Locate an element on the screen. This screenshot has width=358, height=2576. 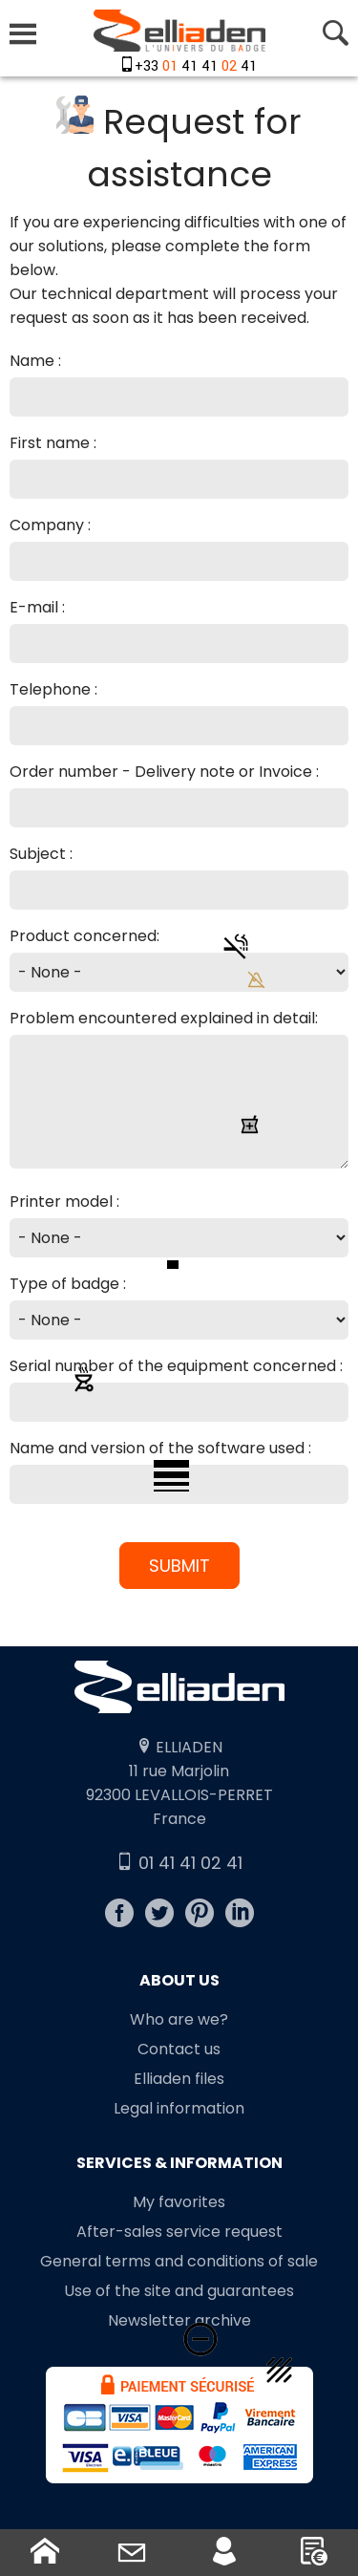
access outdoor cooking or grilling recipes is located at coordinates (83, 1379).